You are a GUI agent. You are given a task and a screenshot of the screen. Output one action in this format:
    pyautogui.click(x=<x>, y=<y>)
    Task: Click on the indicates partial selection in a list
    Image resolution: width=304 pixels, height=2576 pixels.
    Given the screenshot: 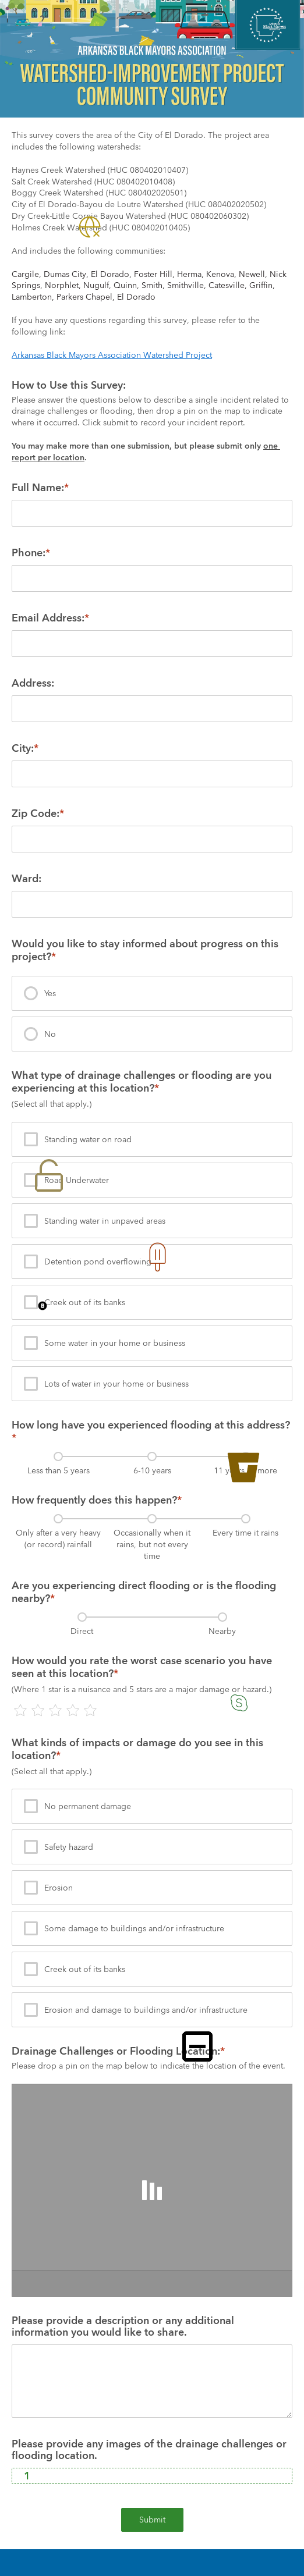 What is the action you would take?
    pyautogui.click(x=197, y=2046)
    